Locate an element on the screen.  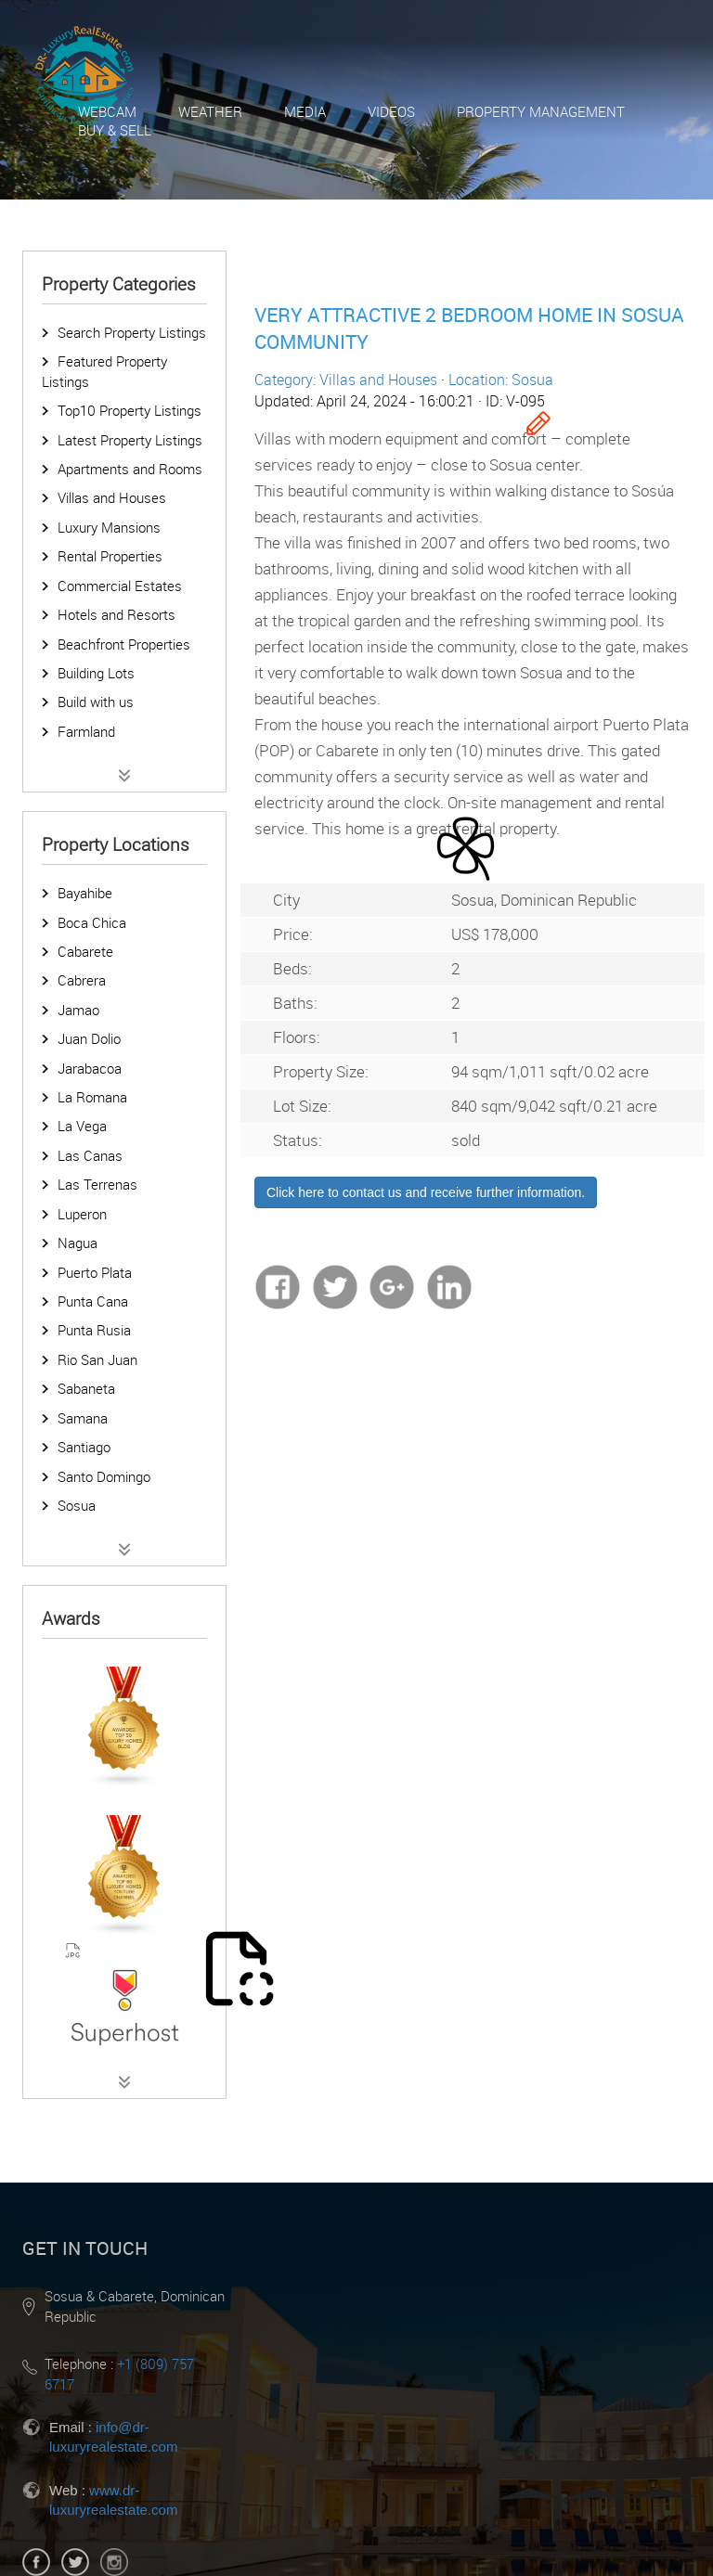
view or open a JPG image file is located at coordinates (72, 1951).